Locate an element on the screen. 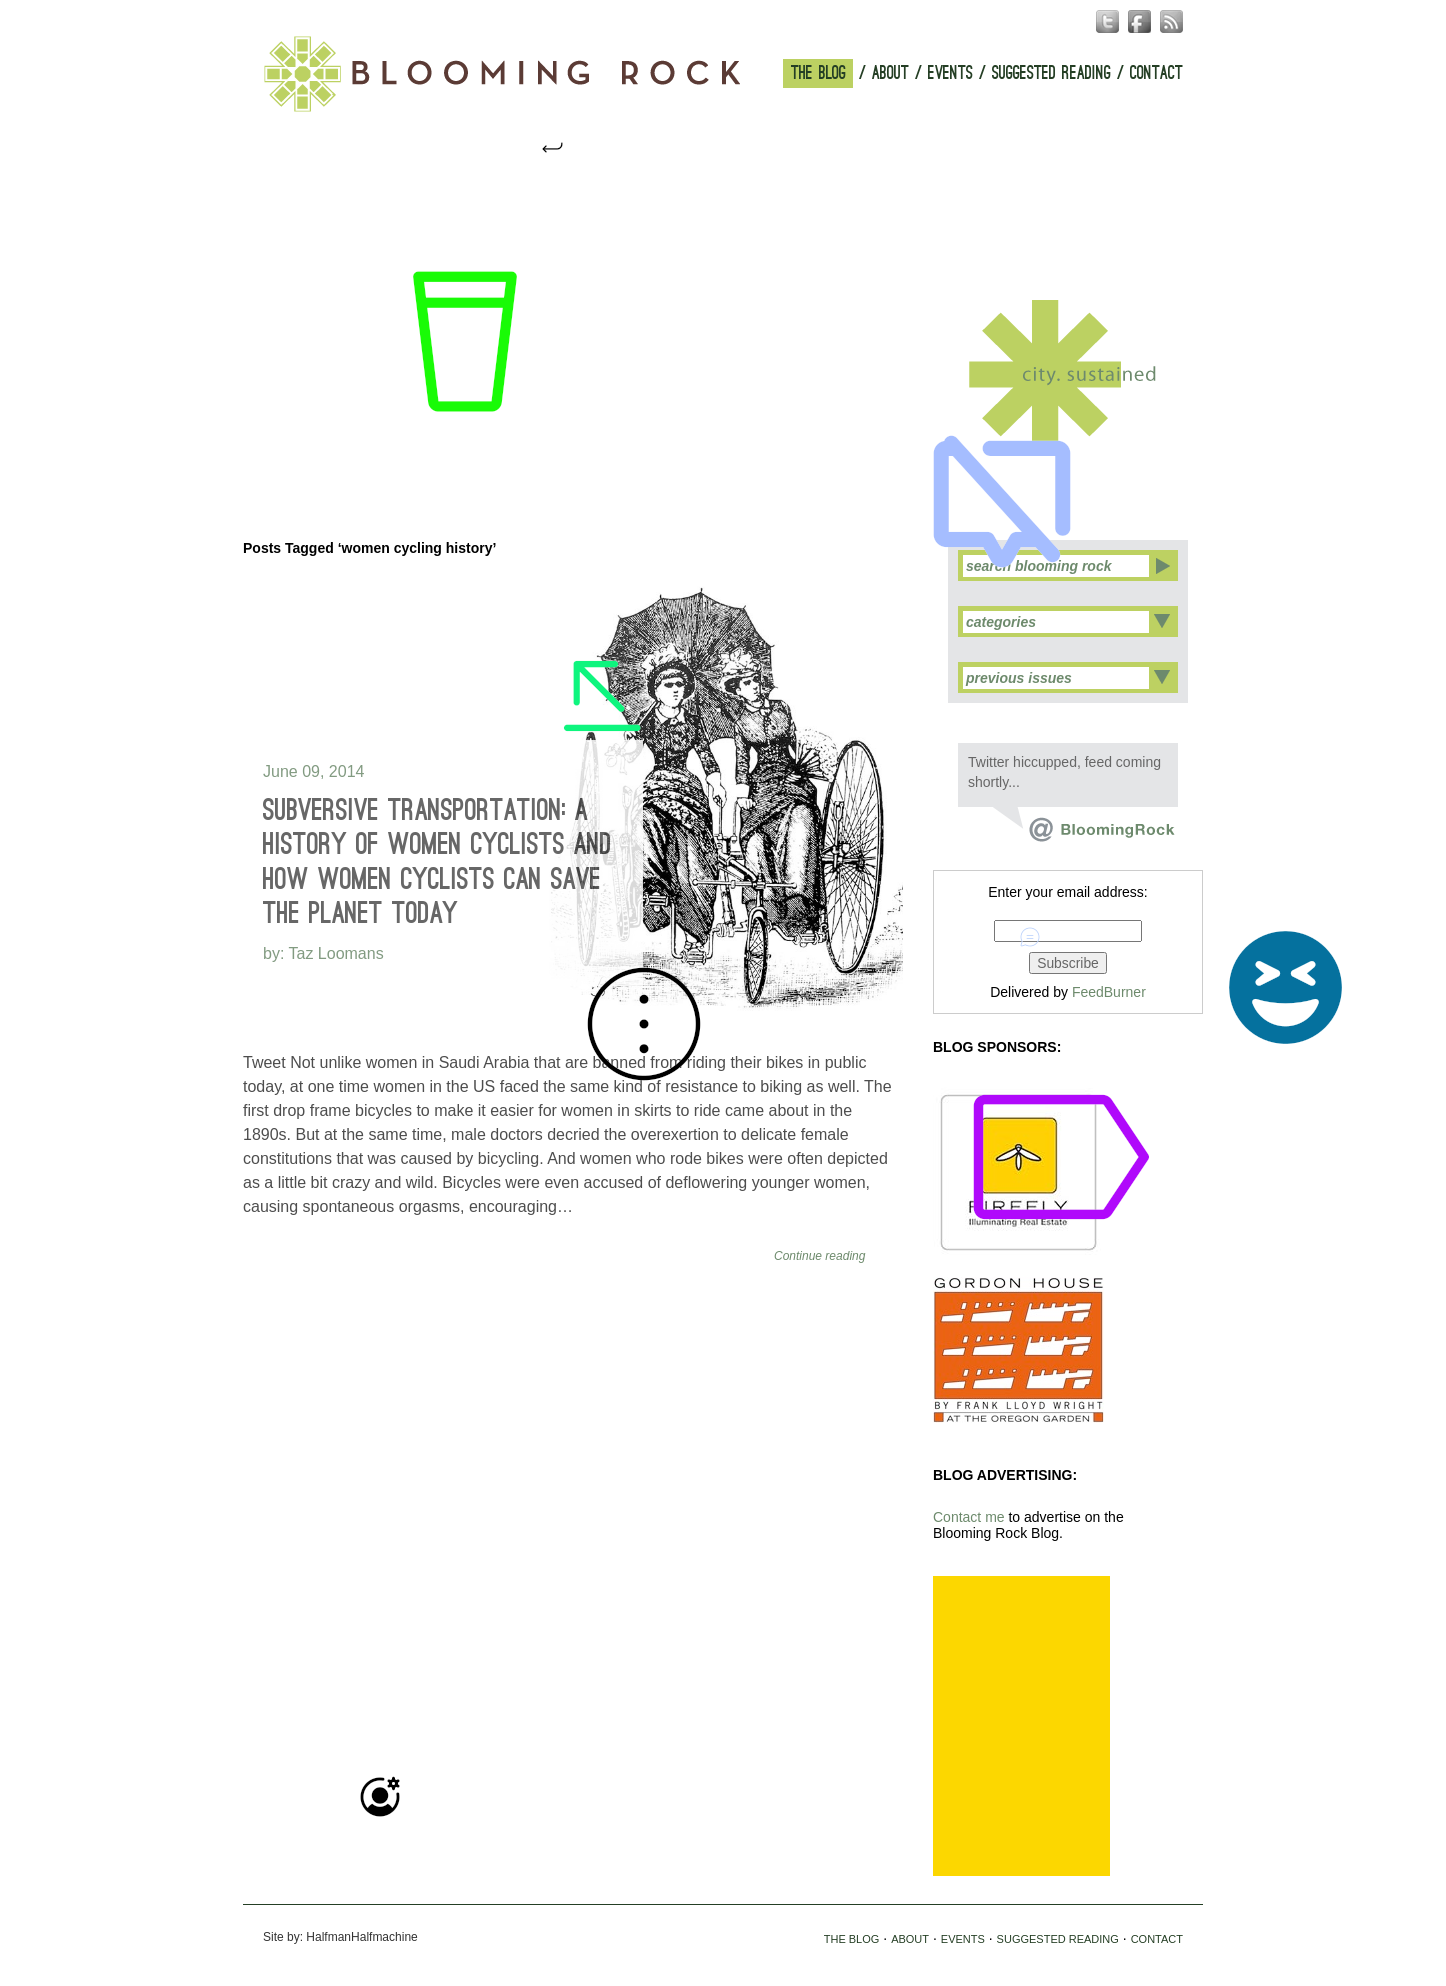 This screenshot has width=1446, height=1986. open chat or messaging is located at coordinates (1030, 937).